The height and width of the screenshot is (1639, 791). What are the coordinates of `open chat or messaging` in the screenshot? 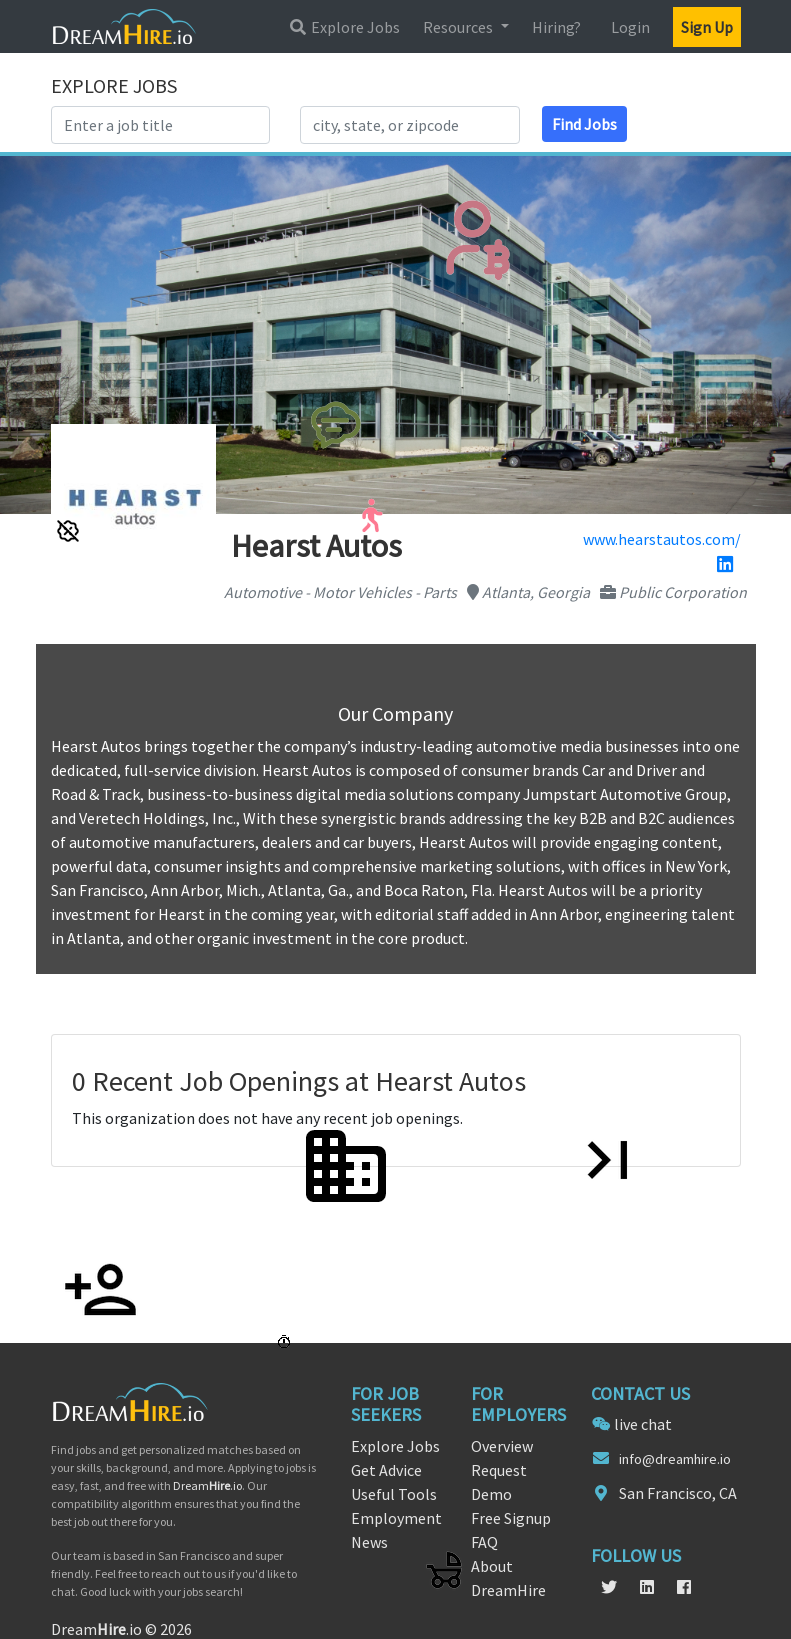 It's located at (335, 425).